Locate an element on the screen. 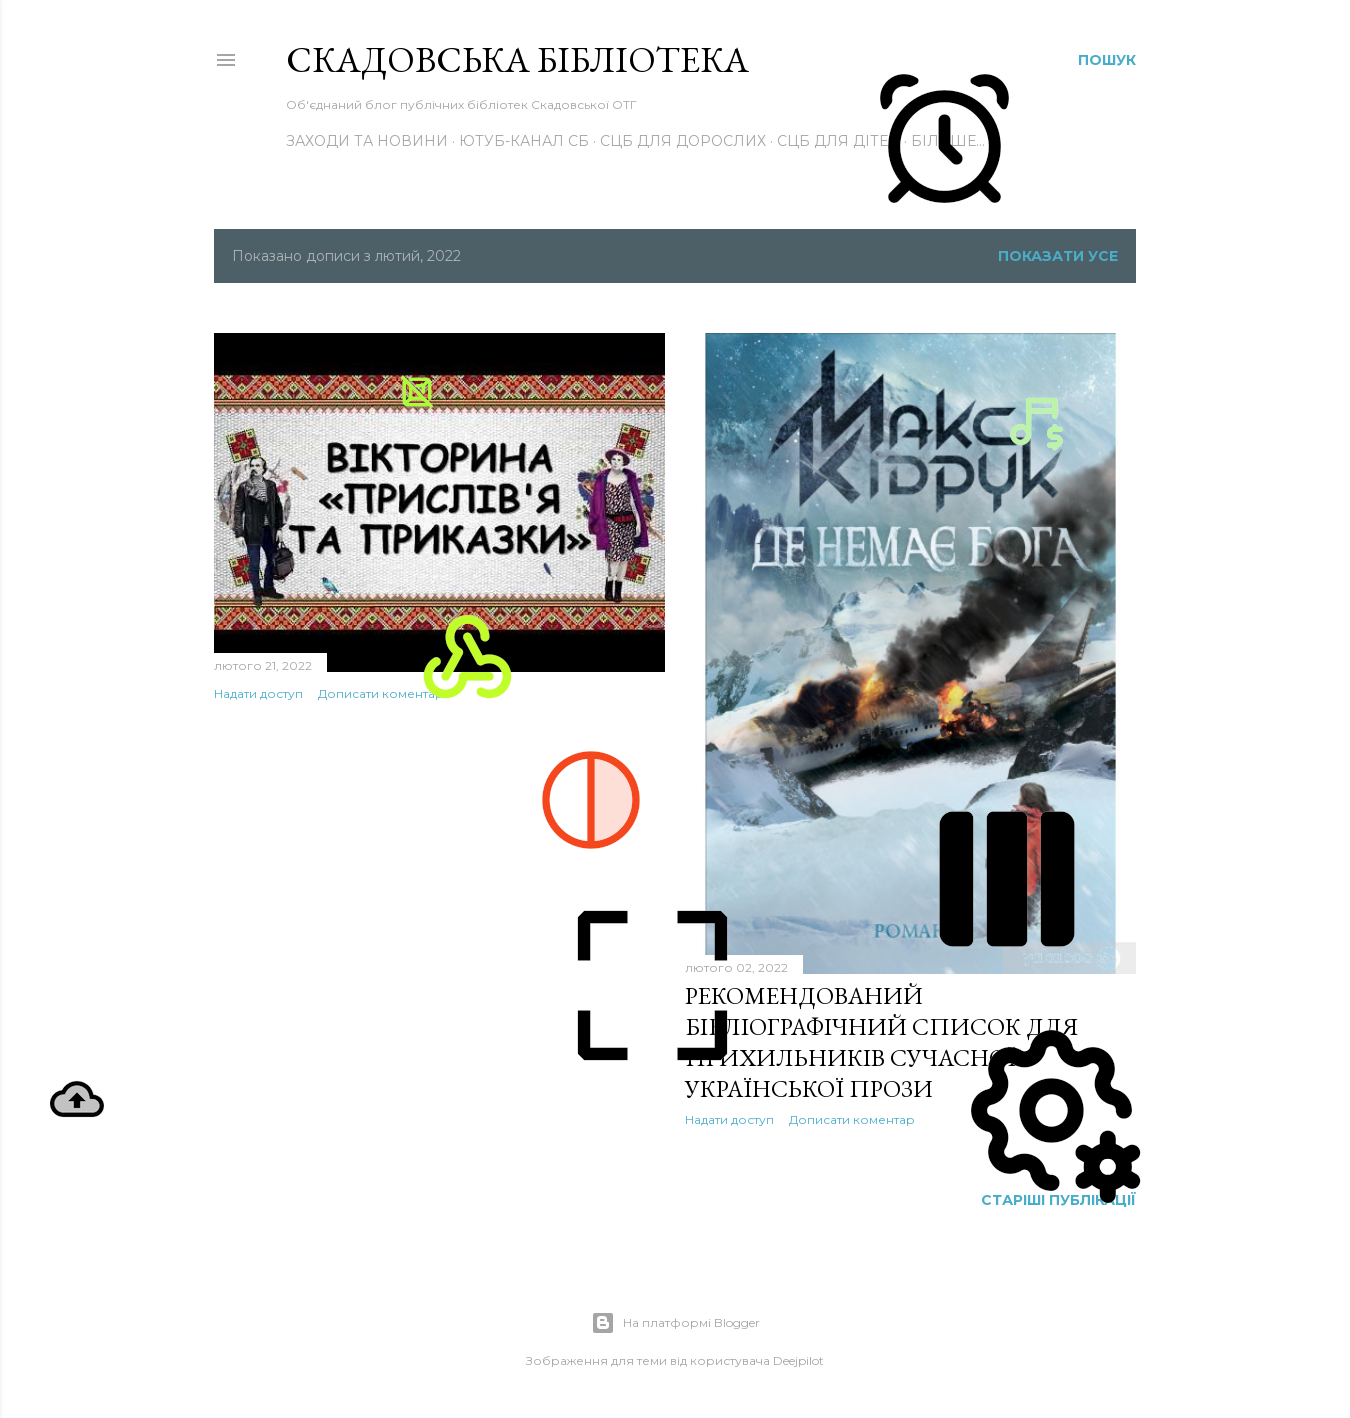 The width and height of the screenshot is (1350, 1418). configure webhook integrations is located at coordinates (467, 654).